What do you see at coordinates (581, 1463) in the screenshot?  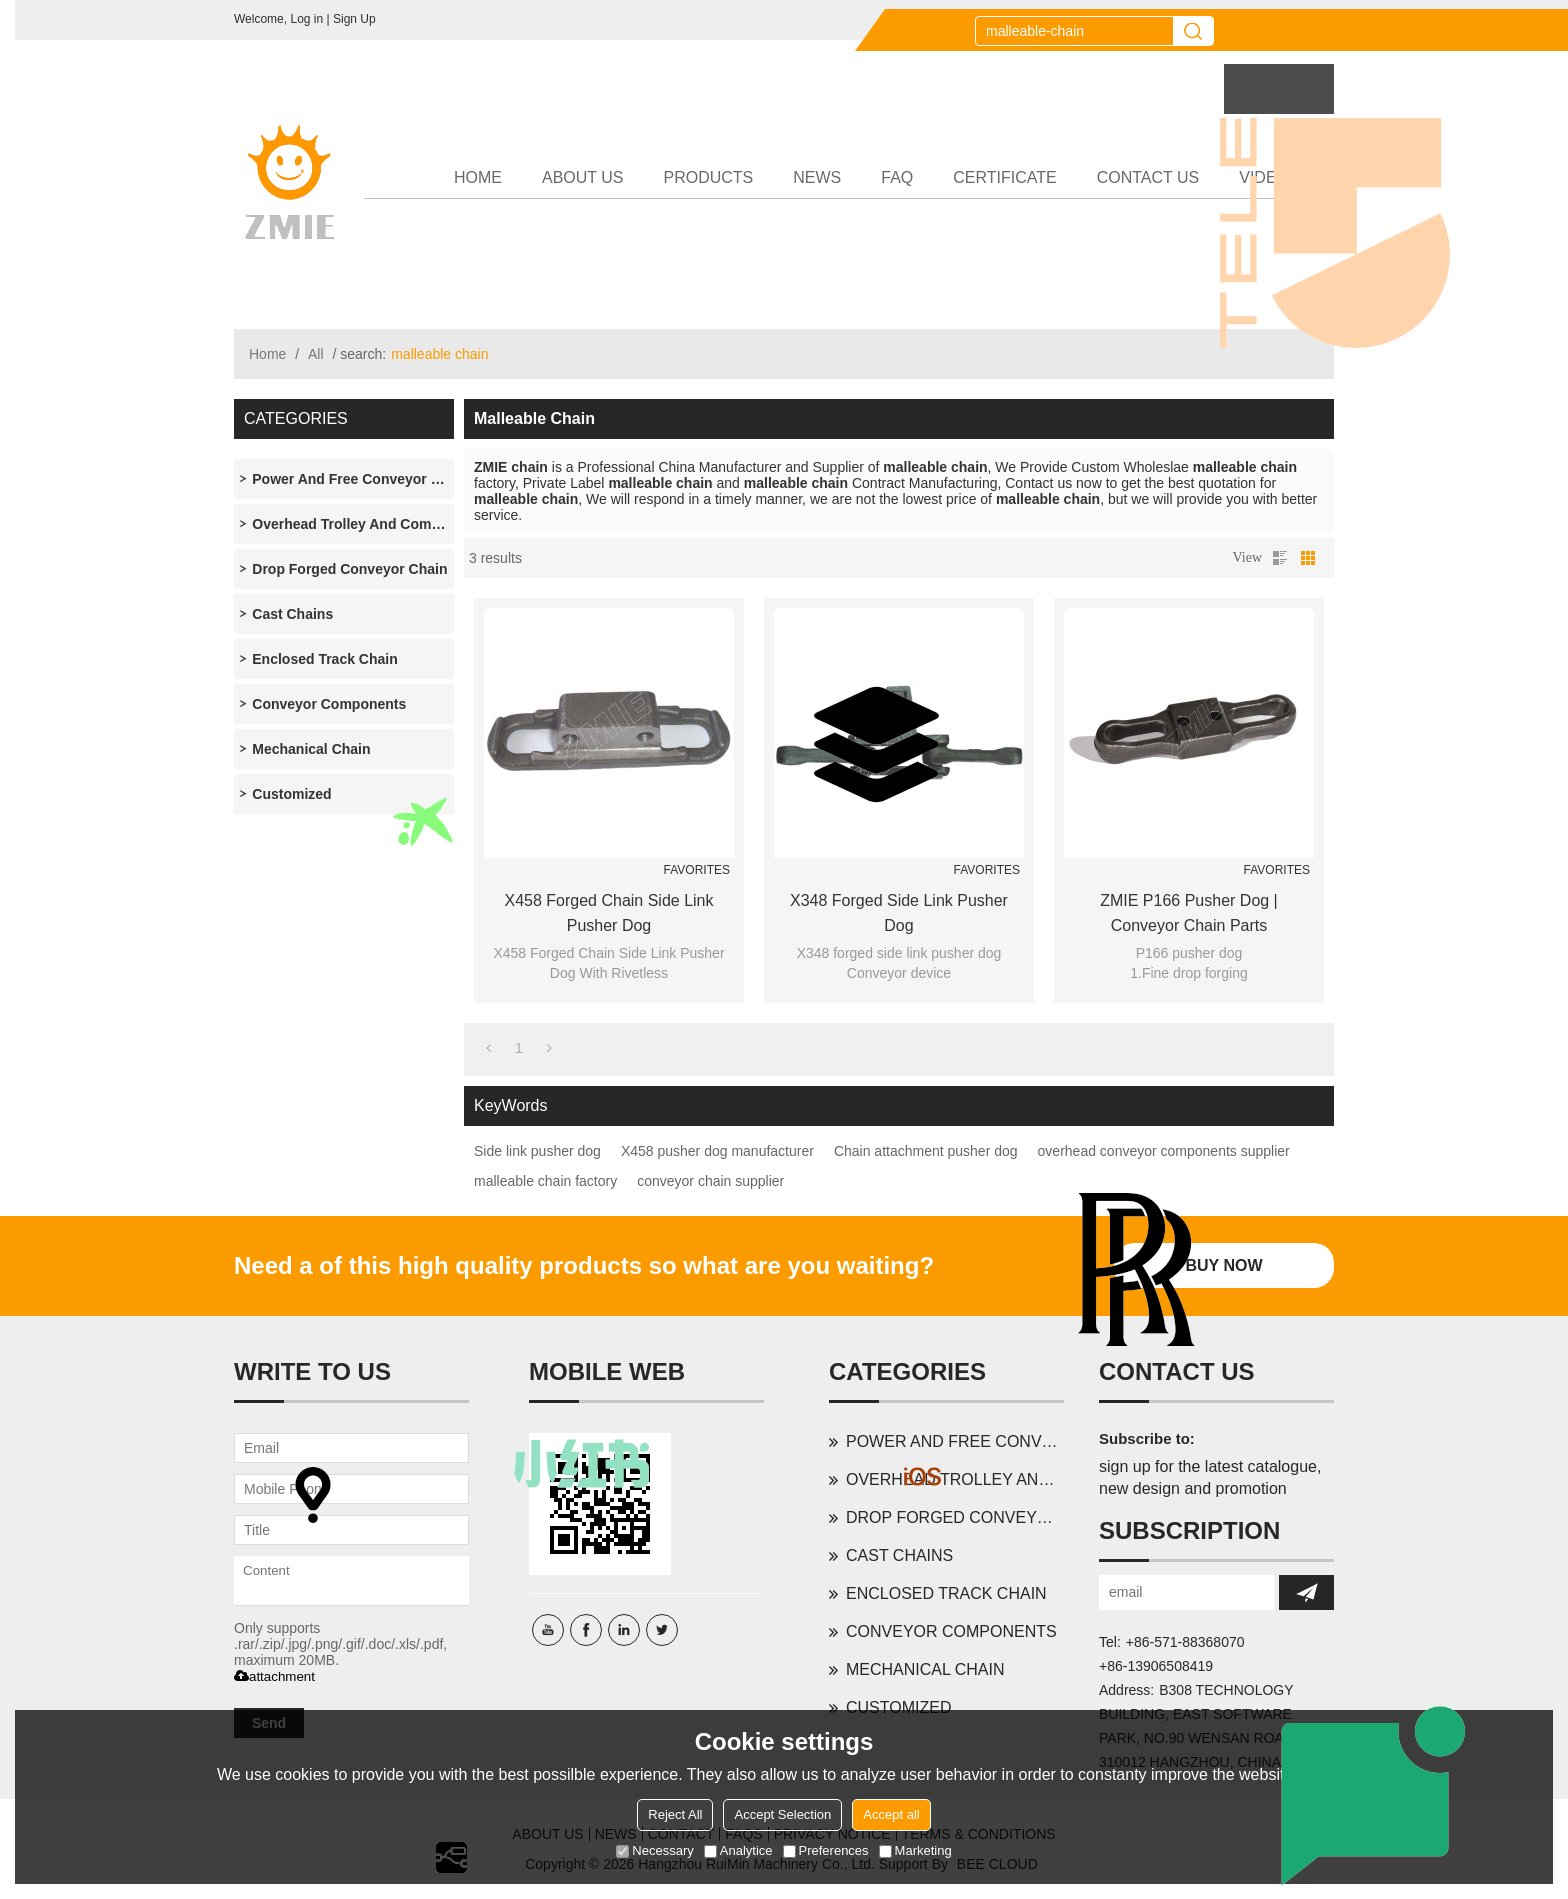 I see `open xiaohongshu app` at bounding box center [581, 1463].